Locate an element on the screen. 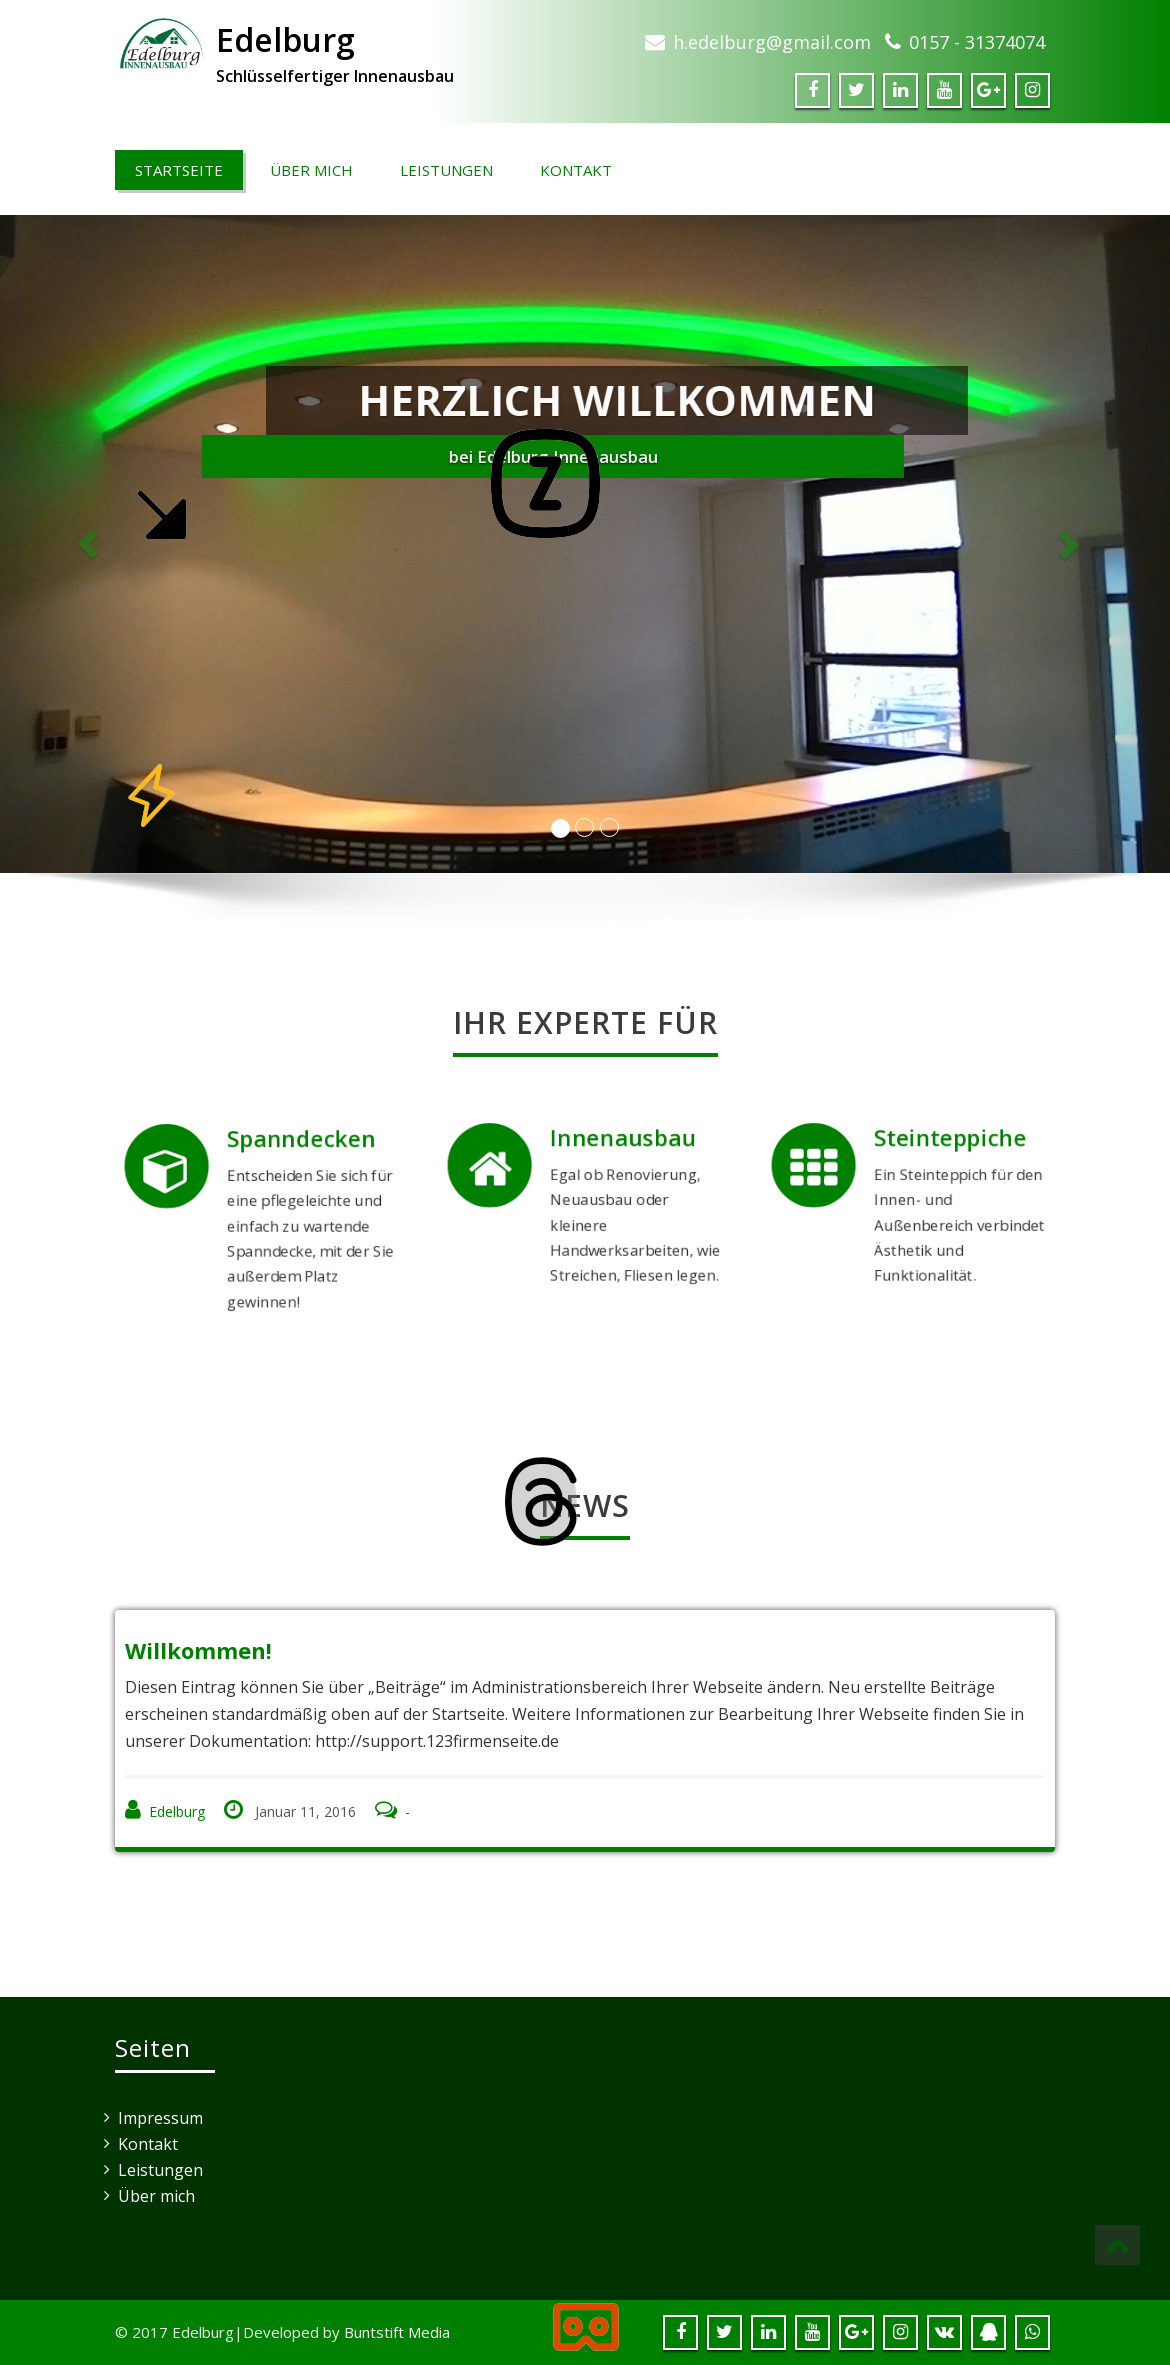 This screenshot has width=1170, height=2365. launch google cardboard VR experience is located at coordinates (586, 2327).